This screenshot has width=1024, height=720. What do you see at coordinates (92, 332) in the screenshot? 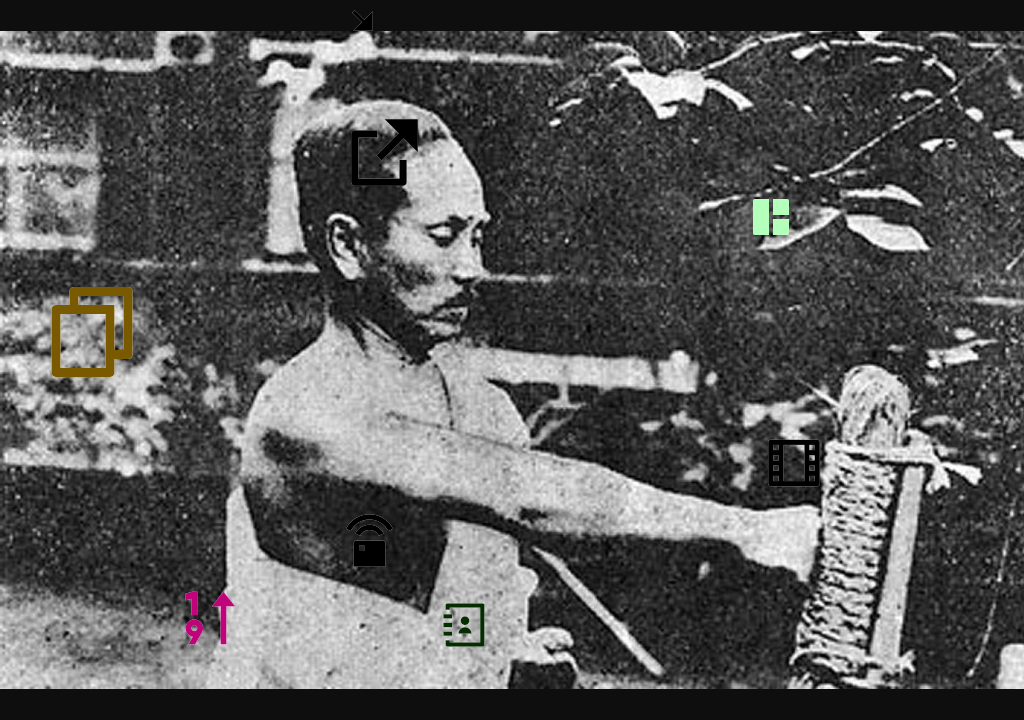
I see `copy file to clipboard` at bounding box center [92, 332].